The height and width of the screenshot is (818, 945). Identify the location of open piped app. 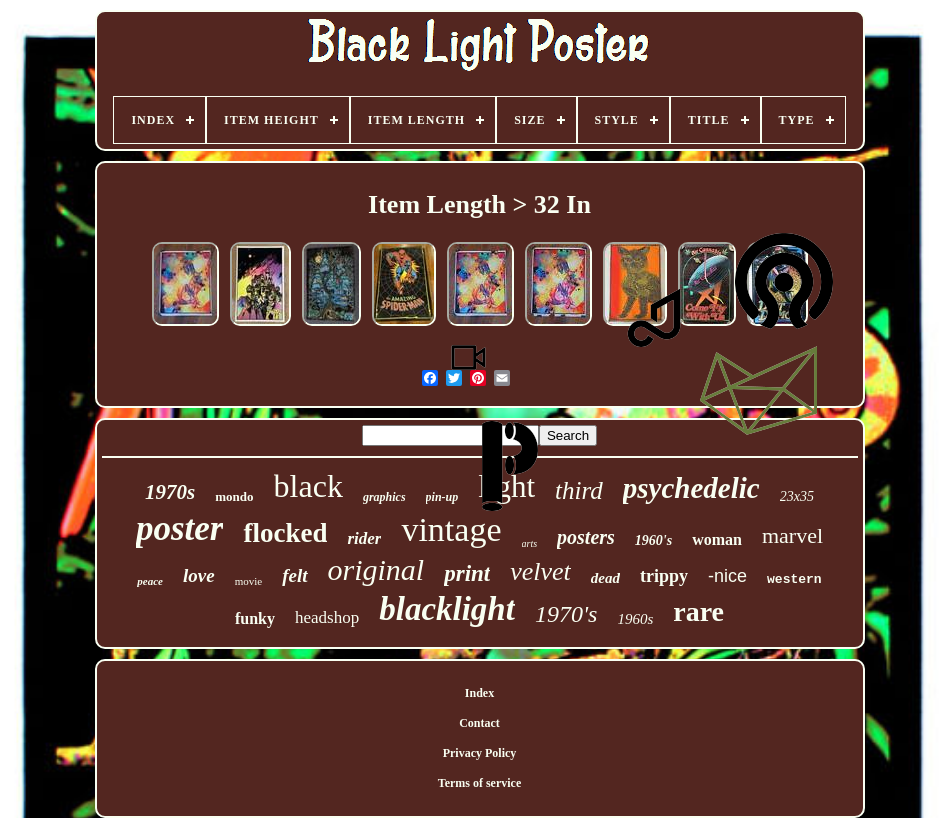
(510, 466).